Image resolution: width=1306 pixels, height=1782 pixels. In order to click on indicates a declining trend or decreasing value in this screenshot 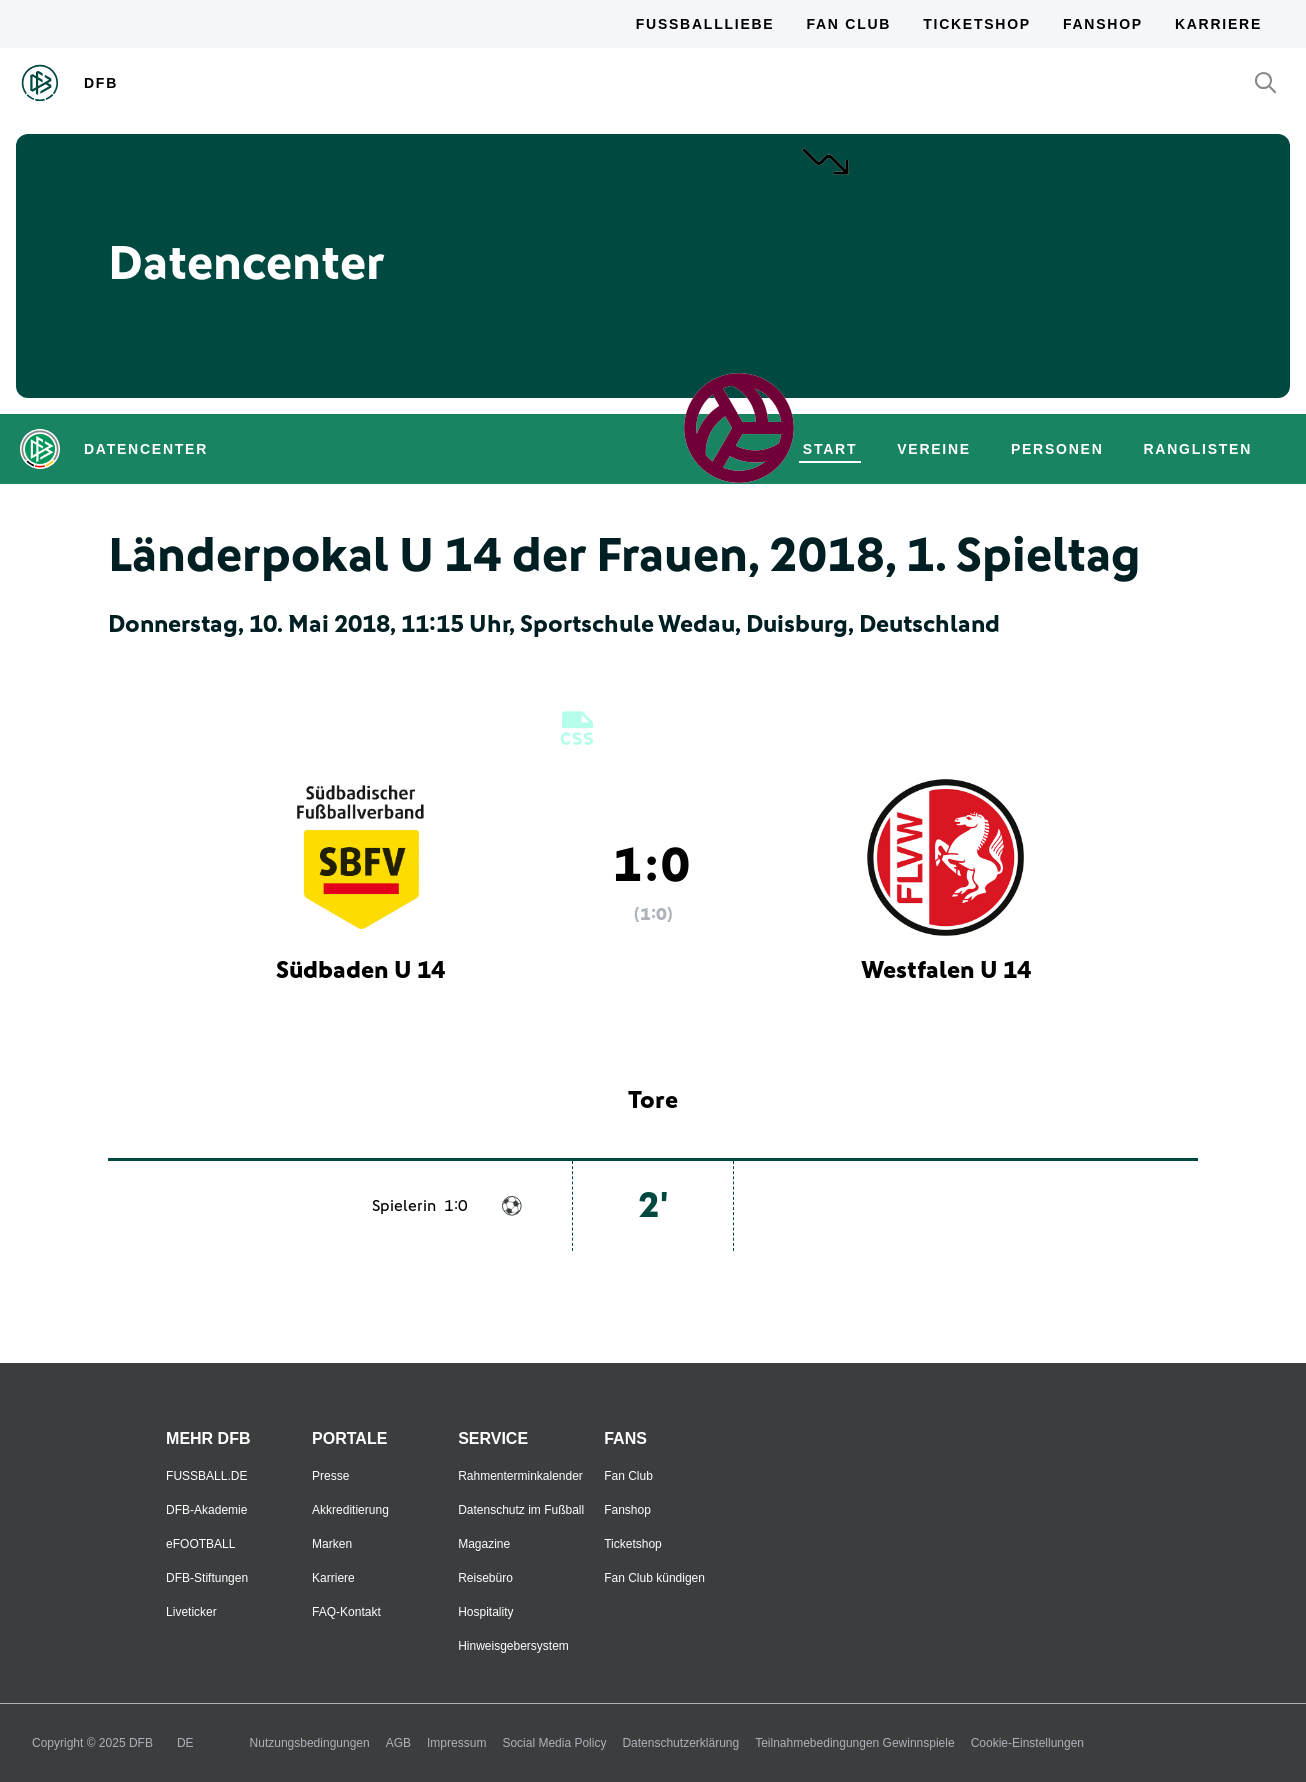, I will do `click(825, 161)`.